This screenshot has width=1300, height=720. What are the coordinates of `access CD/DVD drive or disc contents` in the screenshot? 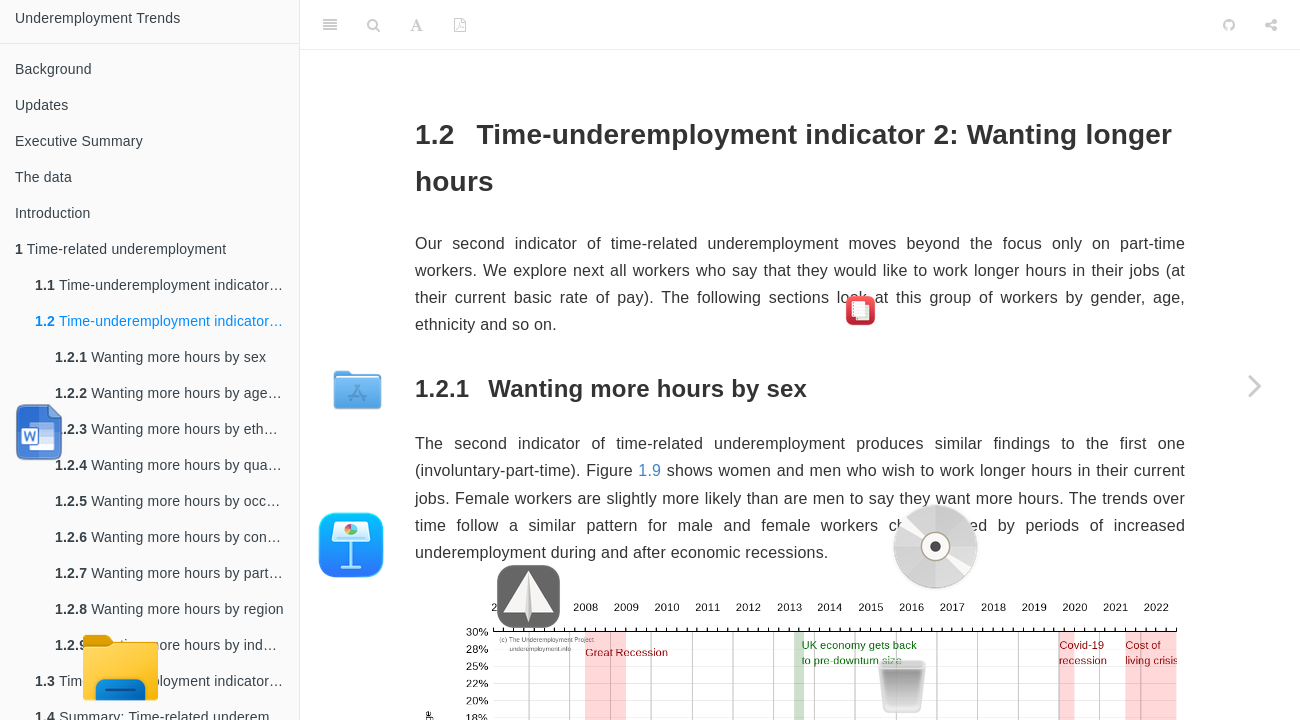 It's located at (935, 546).